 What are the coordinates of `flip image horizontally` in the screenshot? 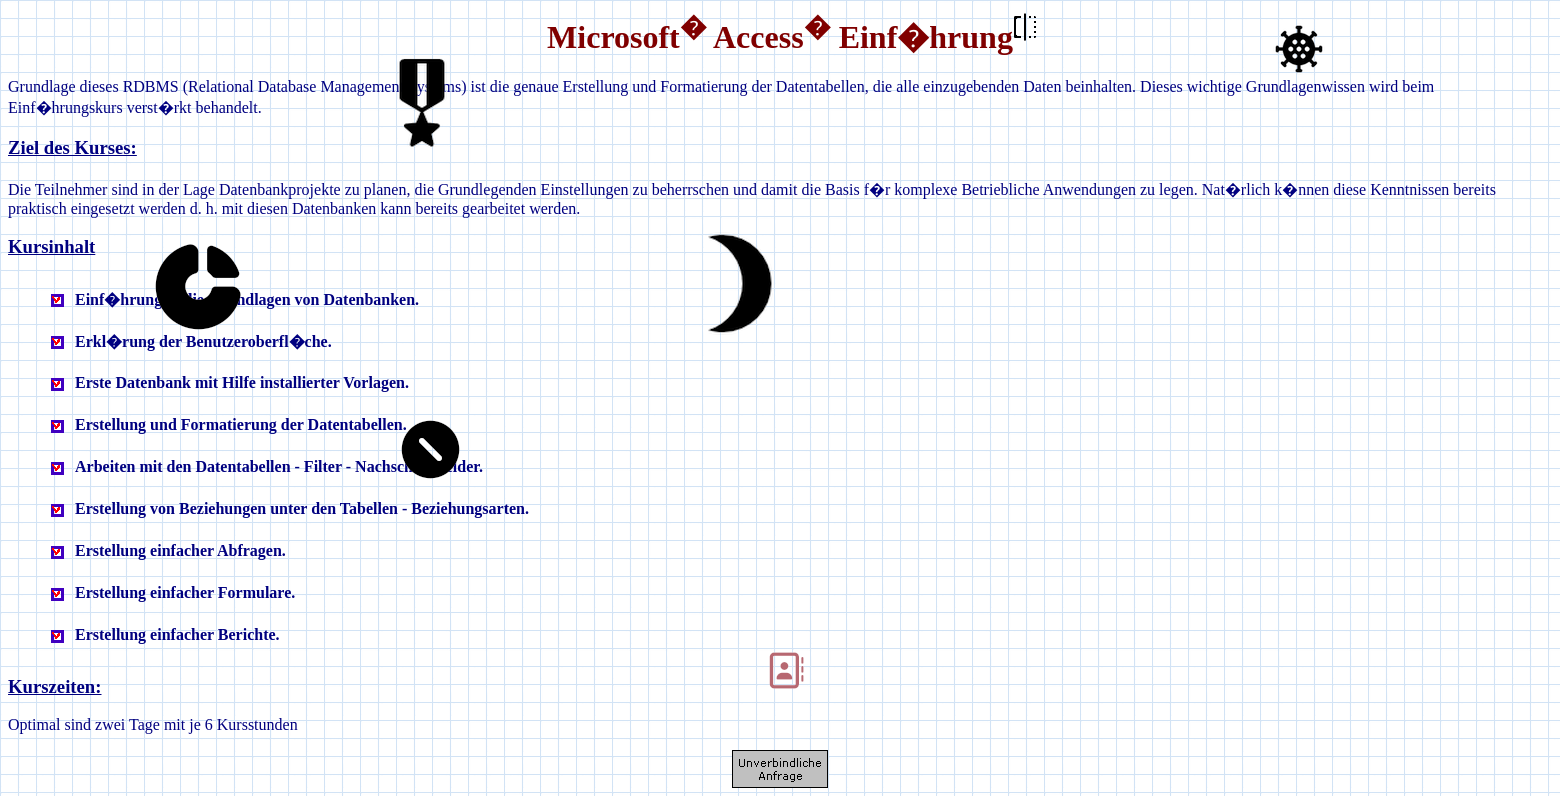 It's located at (1025, 27).